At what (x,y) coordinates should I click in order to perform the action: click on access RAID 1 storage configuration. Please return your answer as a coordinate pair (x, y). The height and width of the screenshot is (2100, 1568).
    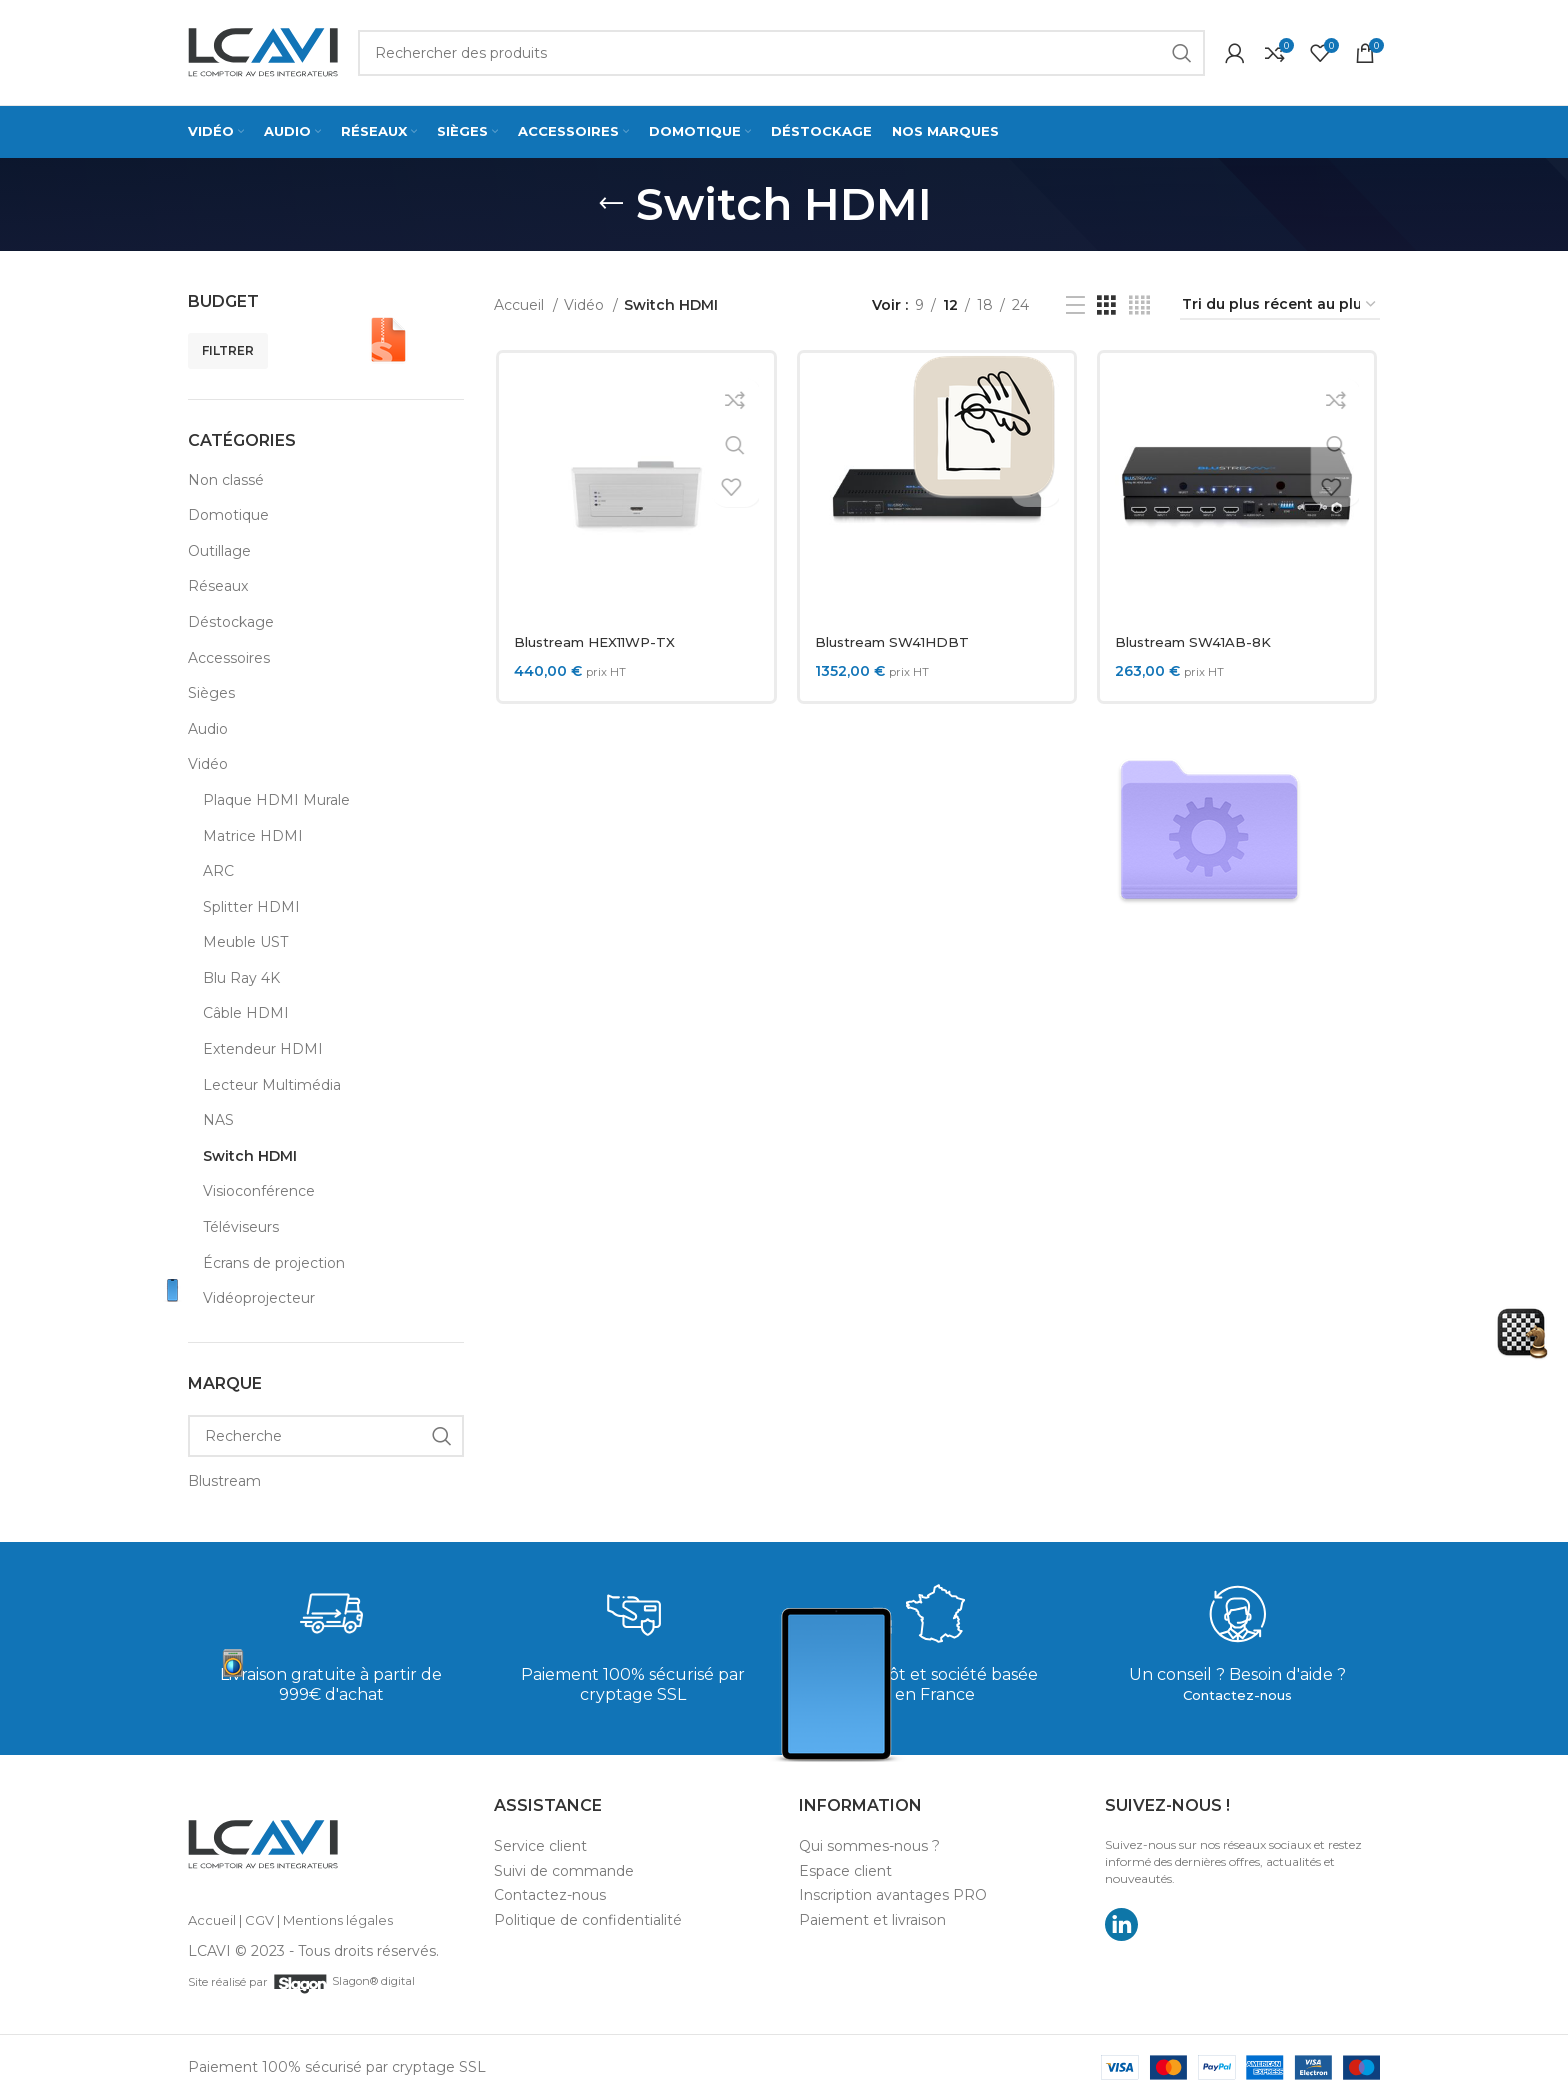
    Looking at the image, I should click on (233, 1663).